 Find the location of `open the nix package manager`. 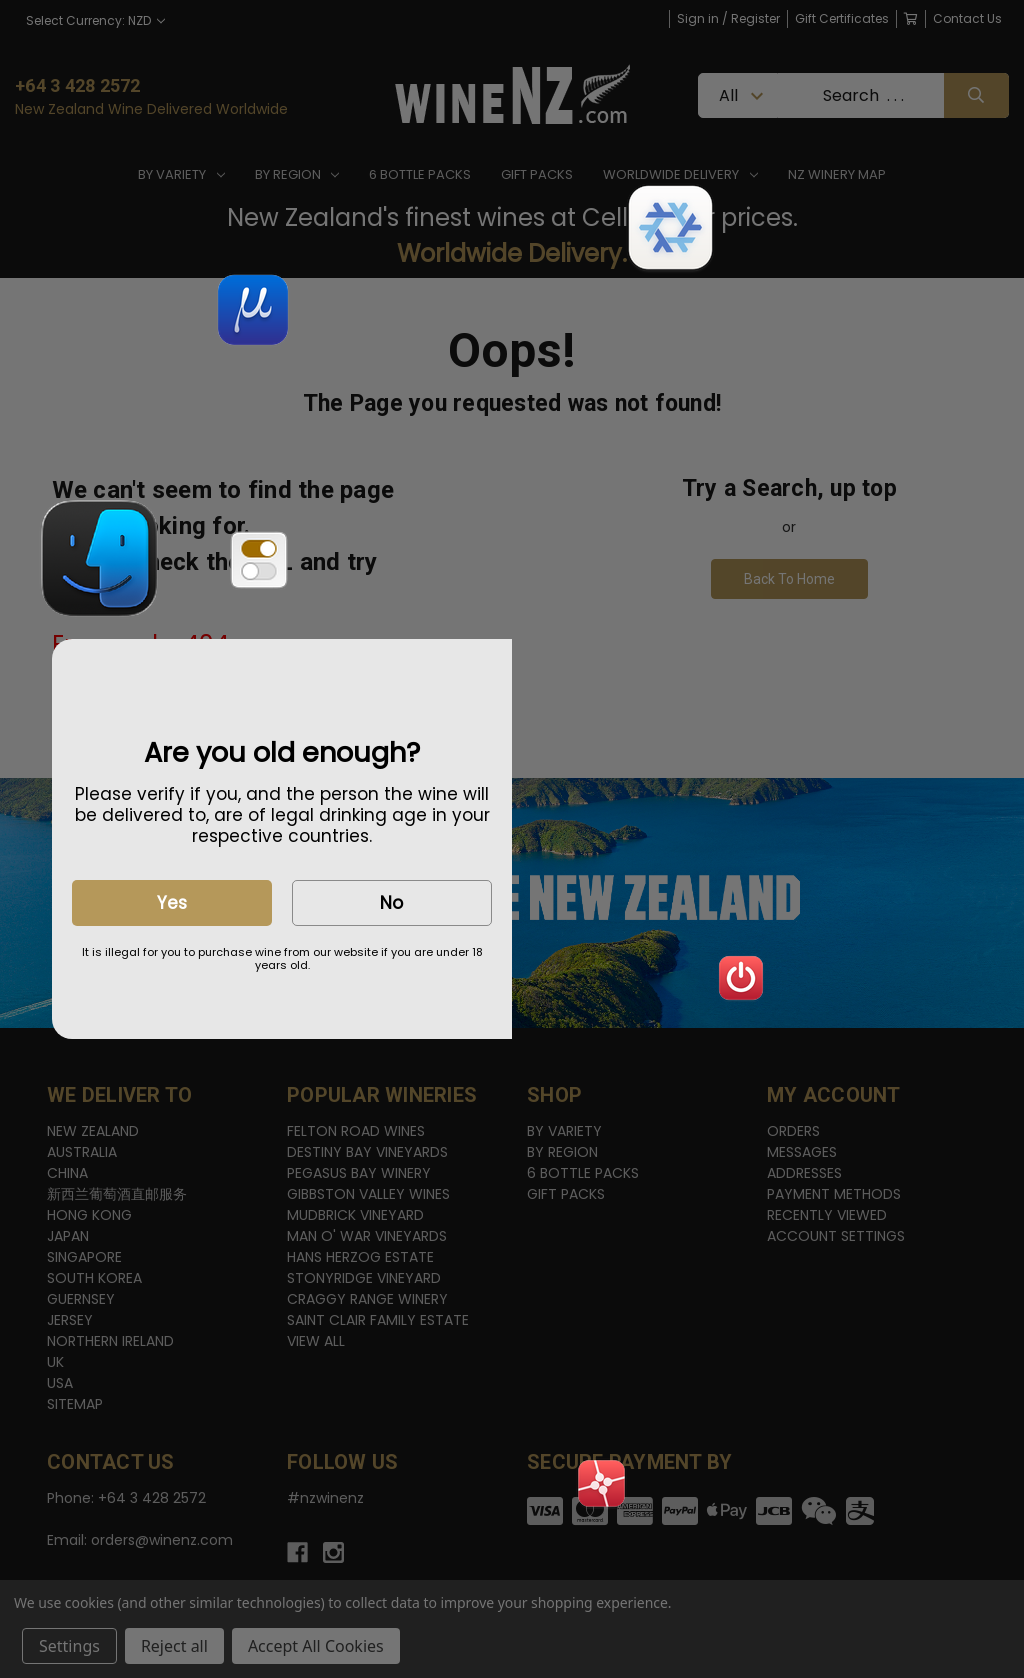

open the nix package manager is located at coordinates (670, 227).